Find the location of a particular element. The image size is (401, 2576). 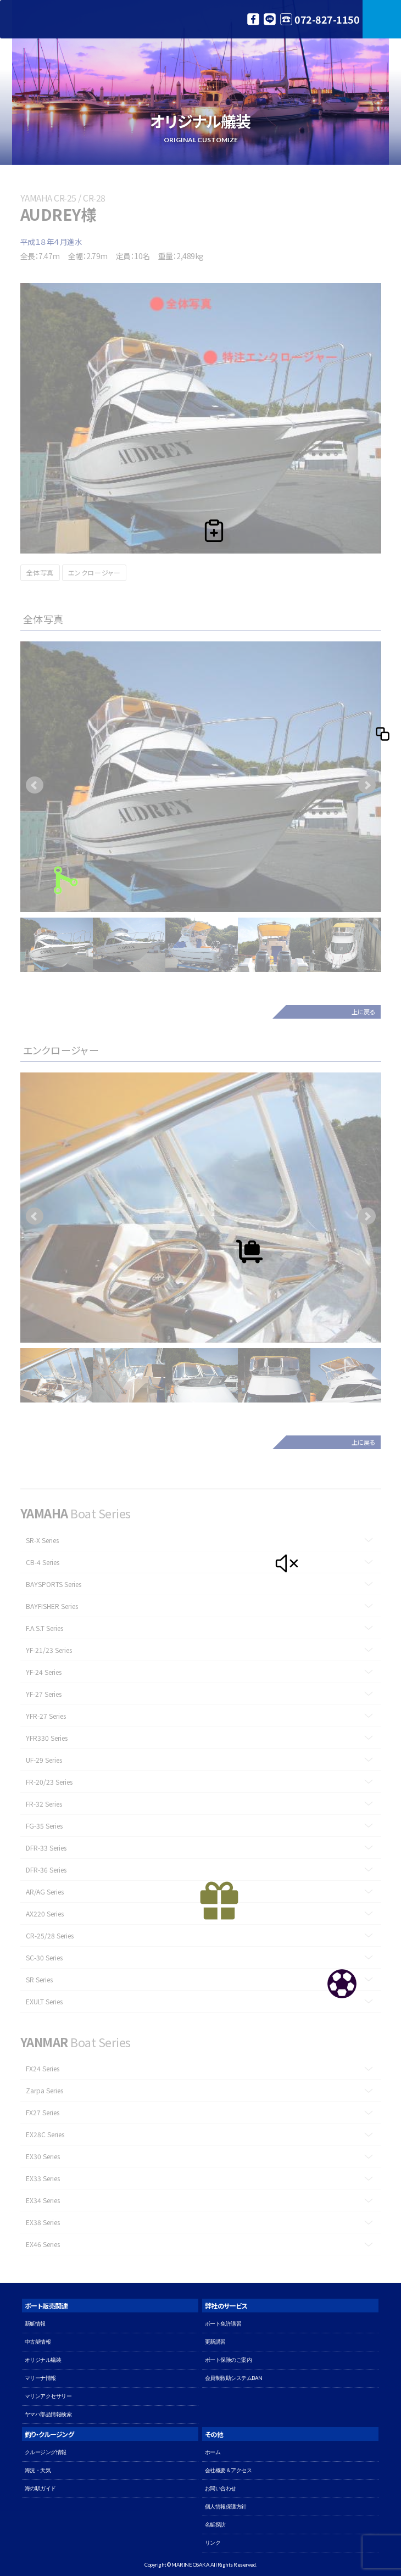

luggage cart or baggage trolley is located at coordinates (249, 1251).